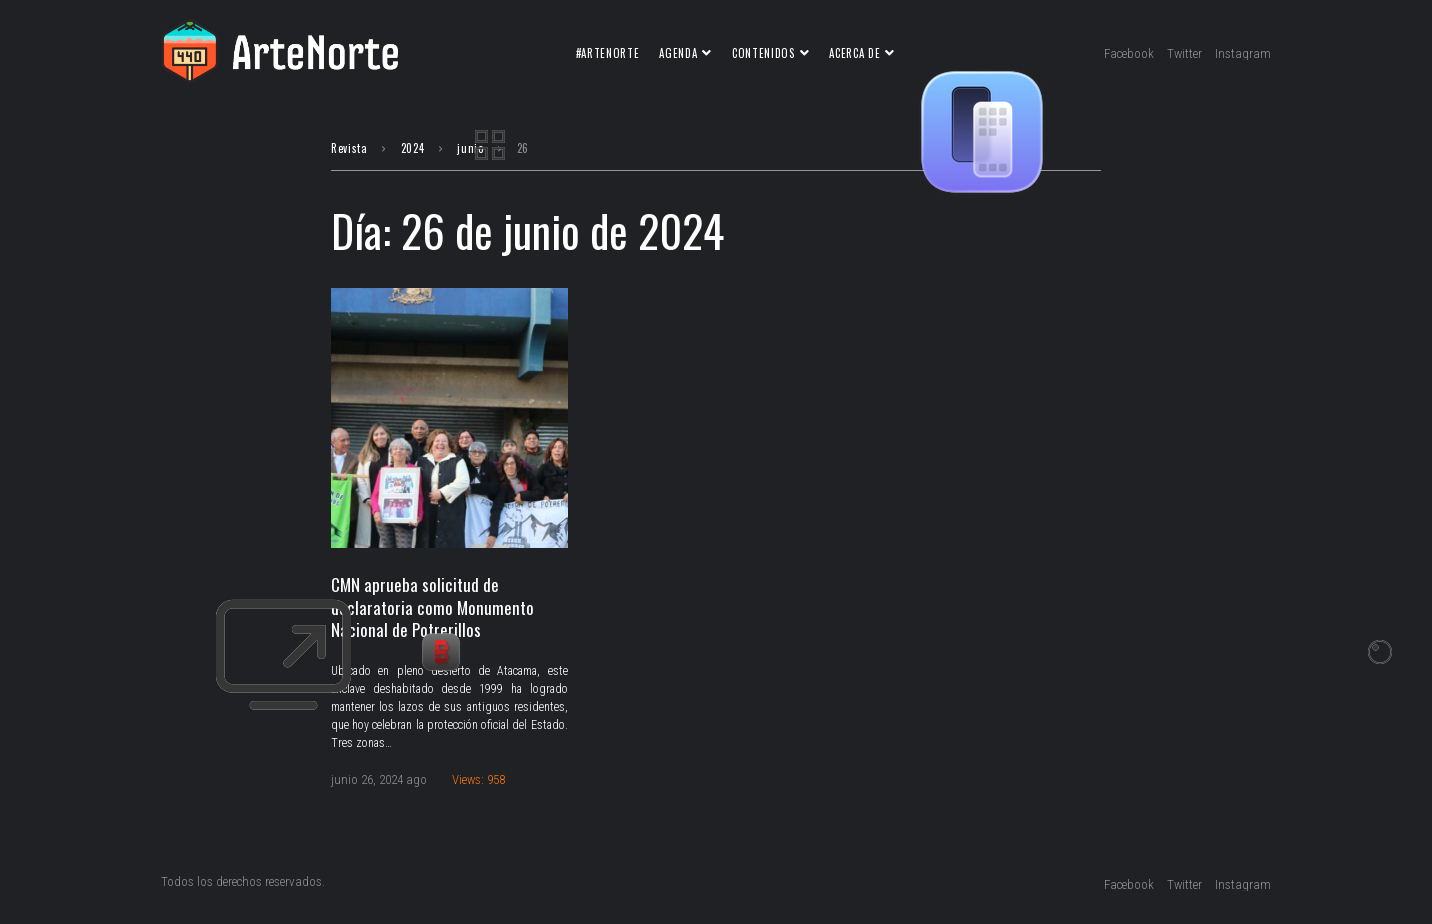 The width and height of the screenshot is (1432, 924). What do you see at coordinates (490, 145) in the screenshot?
I see `access msn account settings` at bounding box center [490, 145].